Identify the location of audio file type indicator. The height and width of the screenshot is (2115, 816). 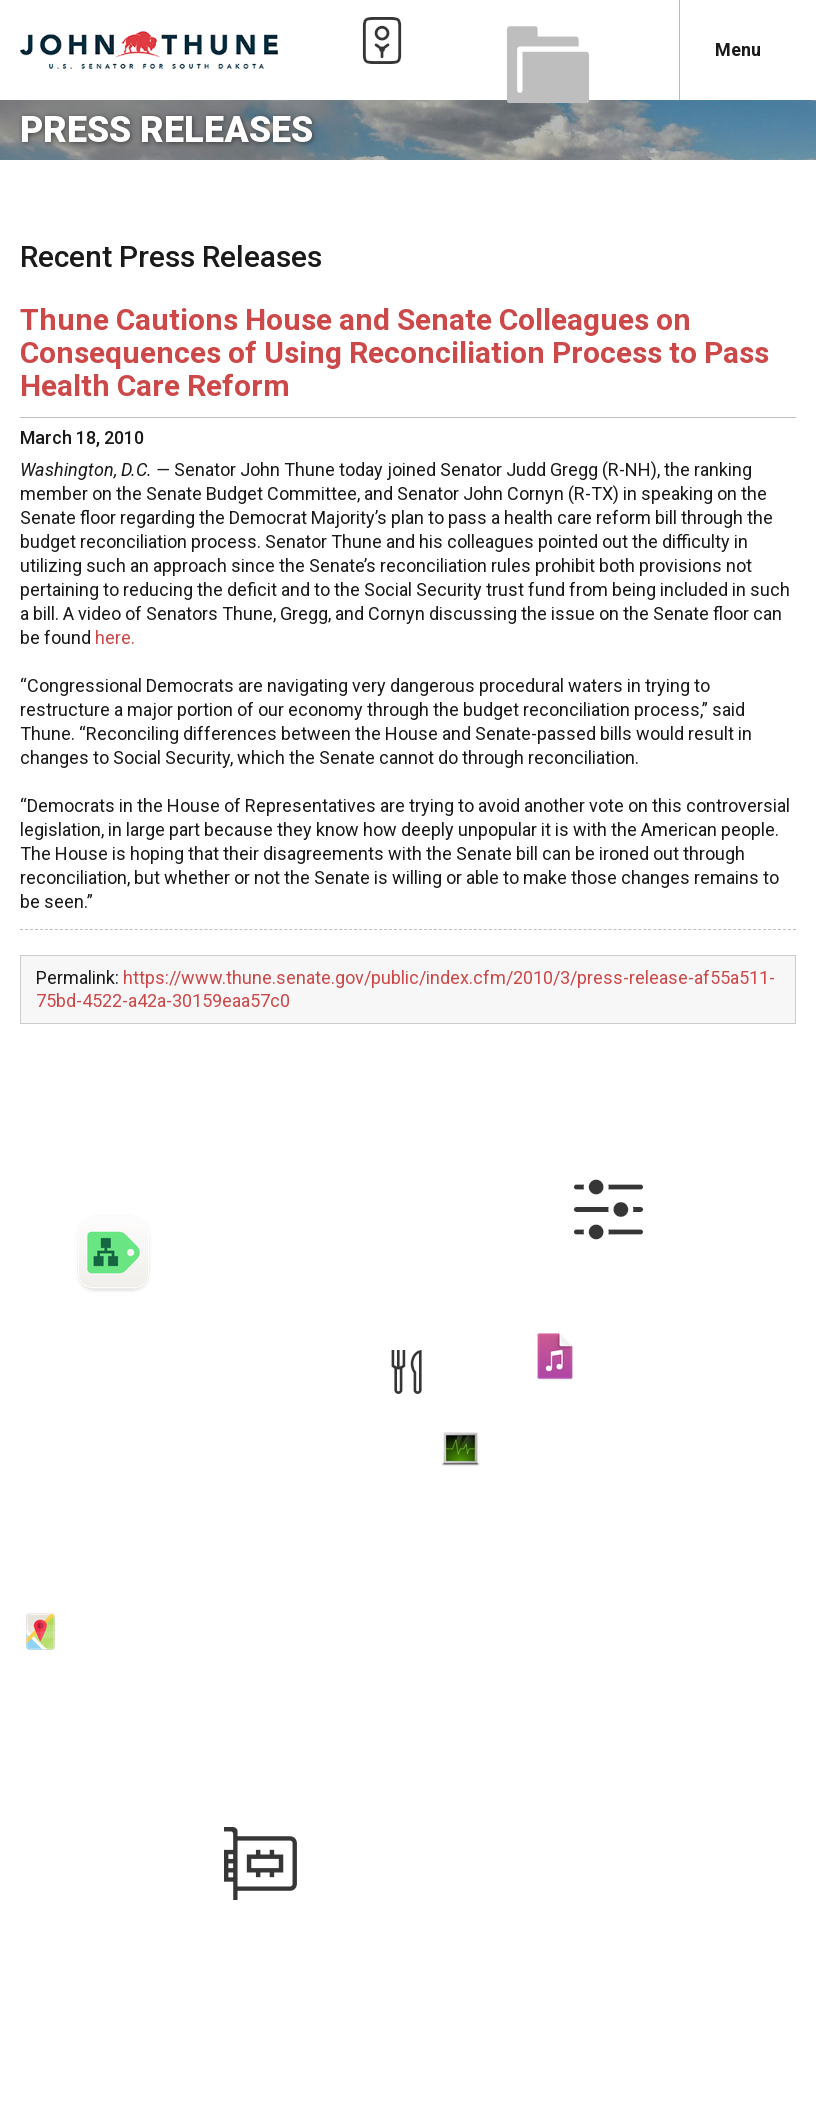
(555, 1356).